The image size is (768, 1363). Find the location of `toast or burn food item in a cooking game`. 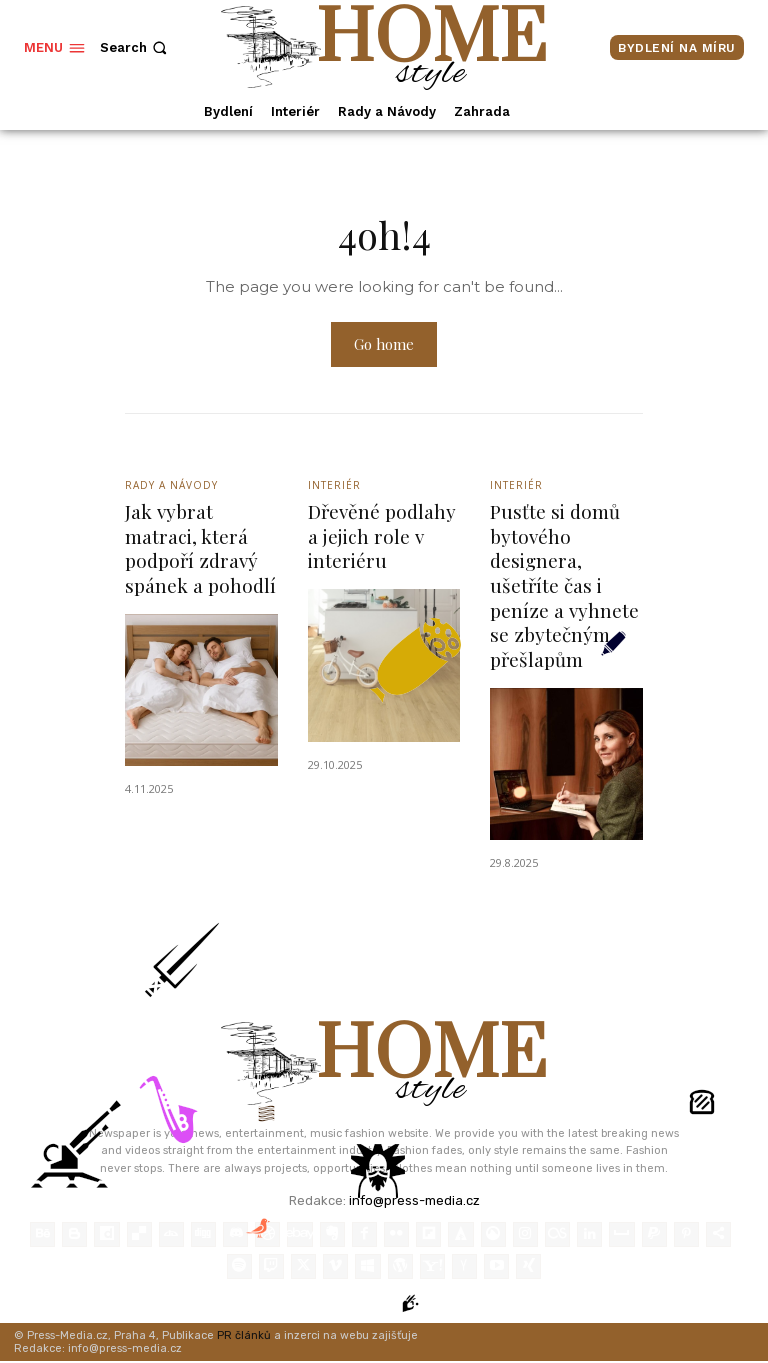

toast or burn food item in a cooking game is located at coordinates (702, 1102).